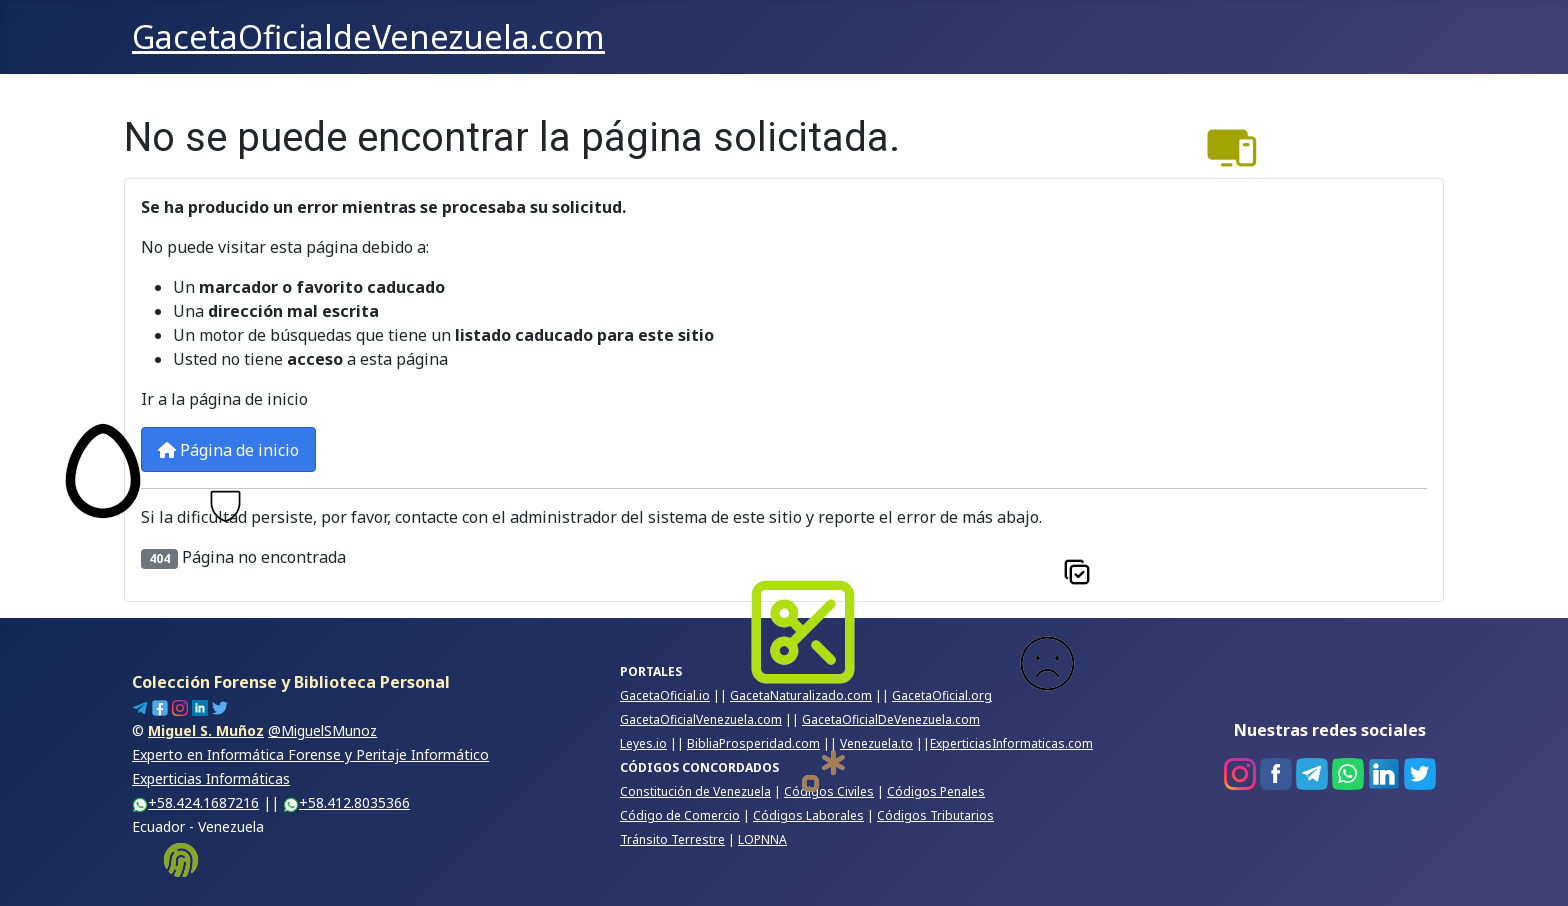 This screenshot has height=906, width=1568. Describe the element at coordinates (103, 471) in the screenshot. I see `indicates egg or egg-containing ingredients in food items` at that location.